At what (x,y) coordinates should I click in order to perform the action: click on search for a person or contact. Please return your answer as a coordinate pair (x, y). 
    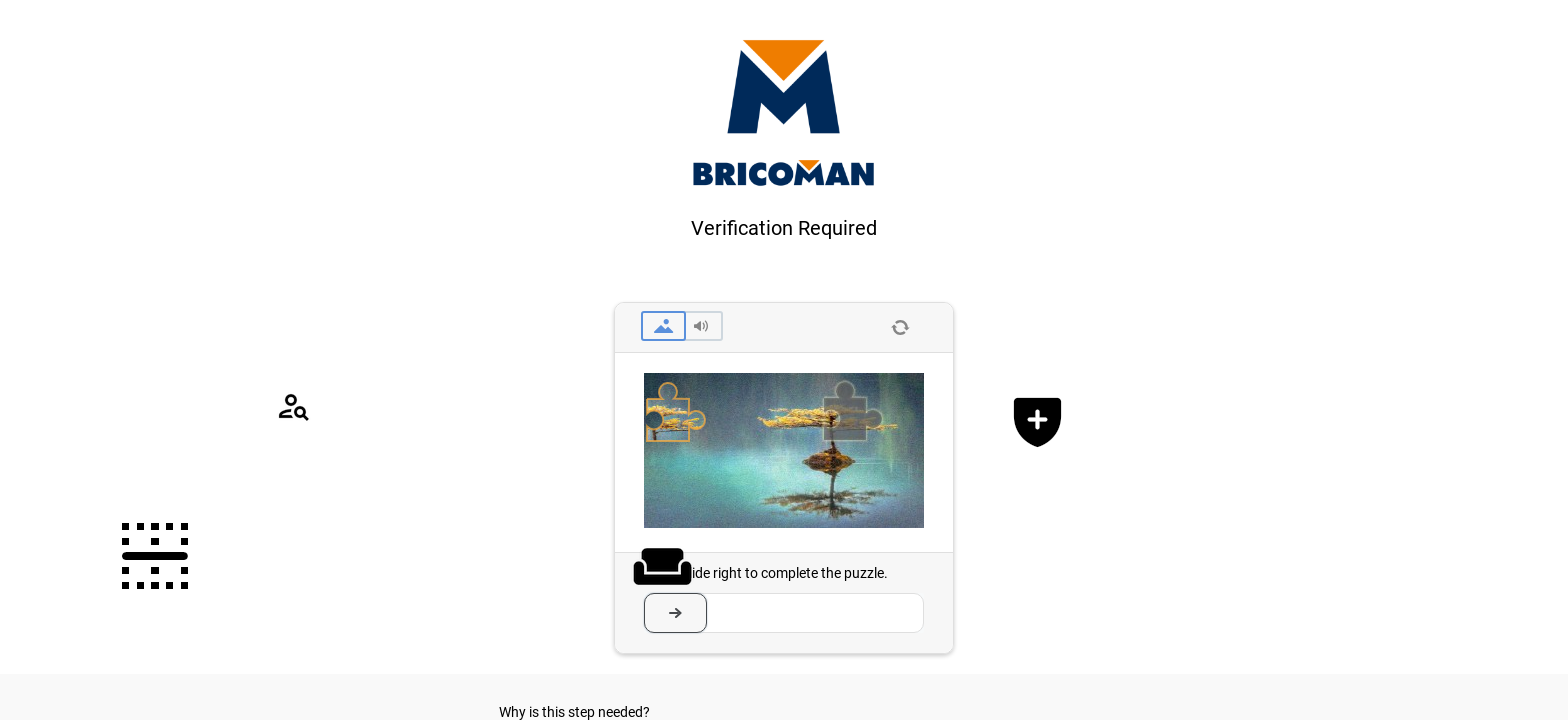
    Looking at the image, I should click on (294, 406).